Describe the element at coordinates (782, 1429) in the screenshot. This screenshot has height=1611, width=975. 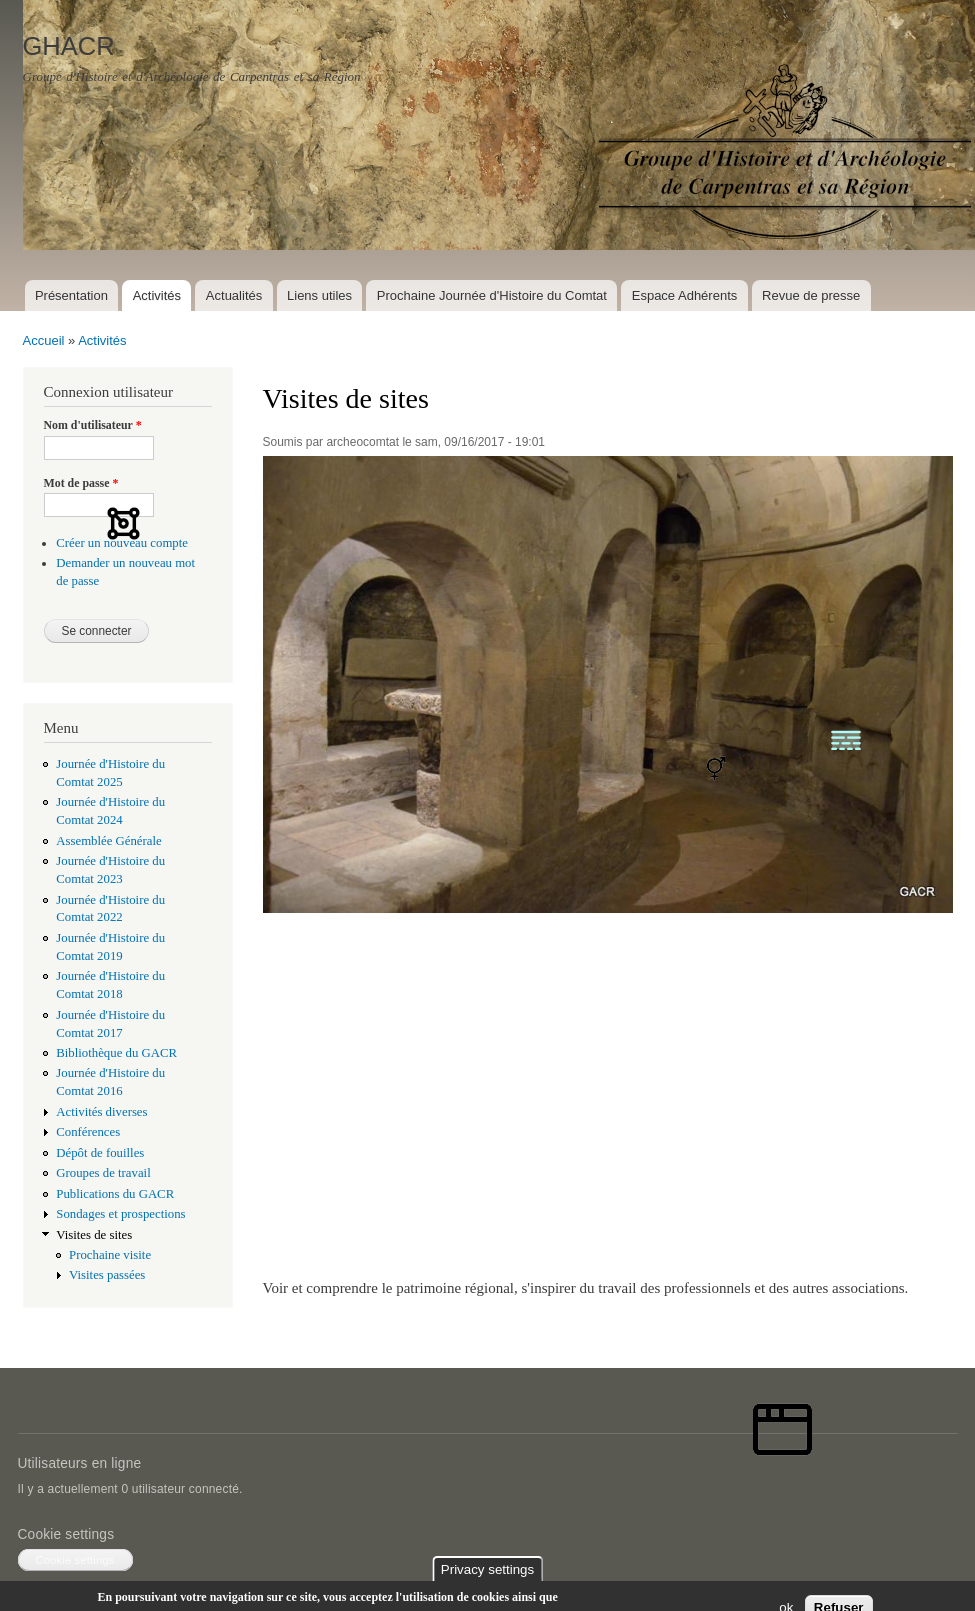
I see `open in browser window` at that location.